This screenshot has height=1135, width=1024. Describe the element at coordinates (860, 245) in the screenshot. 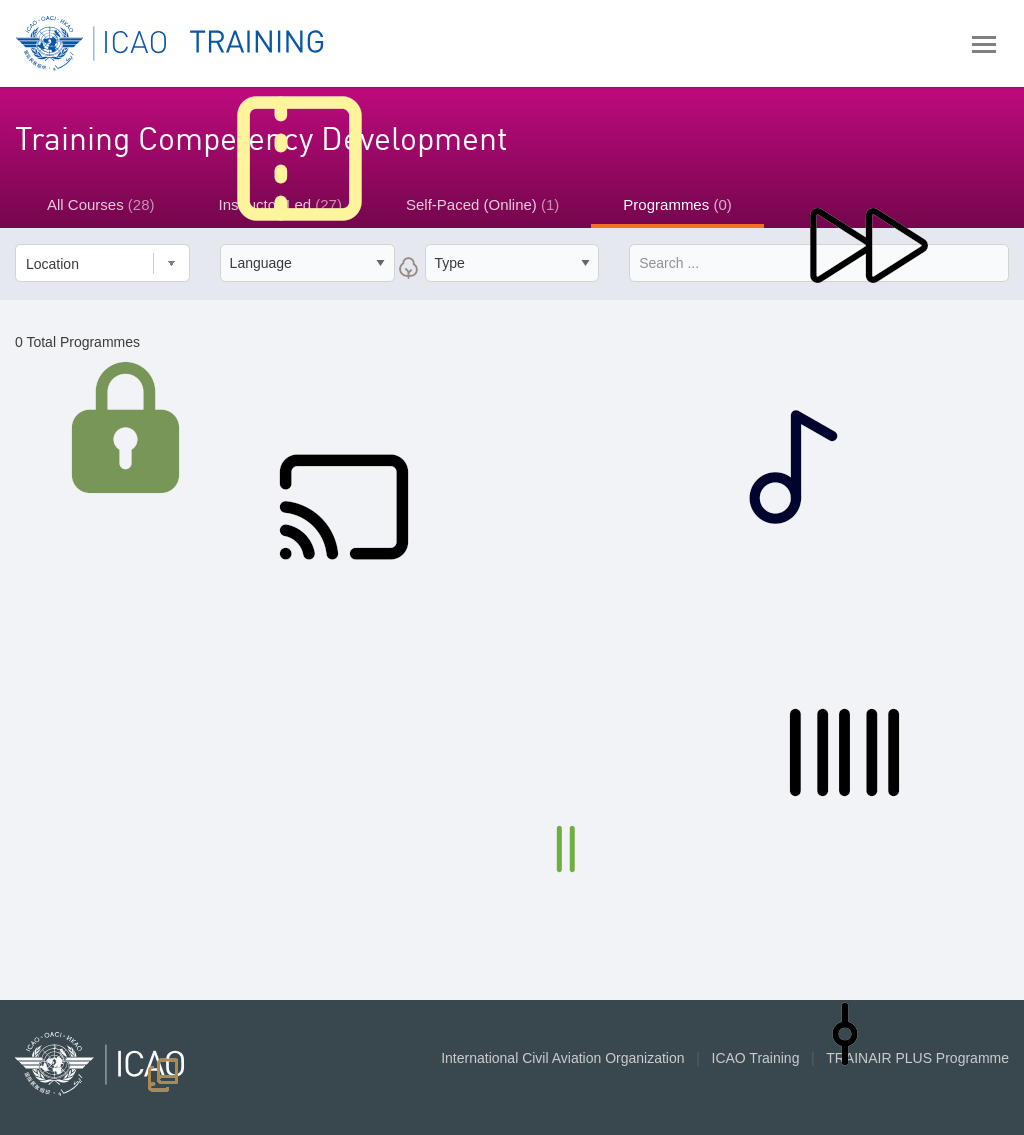

I see `fast-forward through media content` at that location.